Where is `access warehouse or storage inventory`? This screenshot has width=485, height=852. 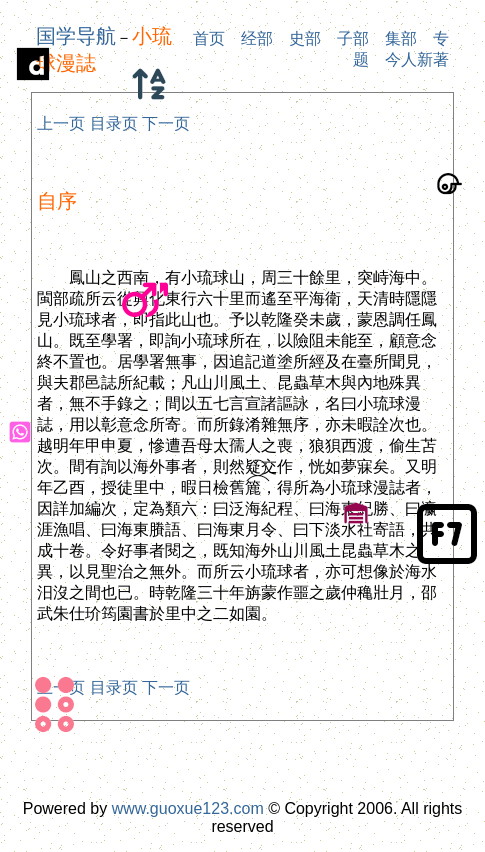 access warehouse or storage inventory is located at coordinates (356, 513).